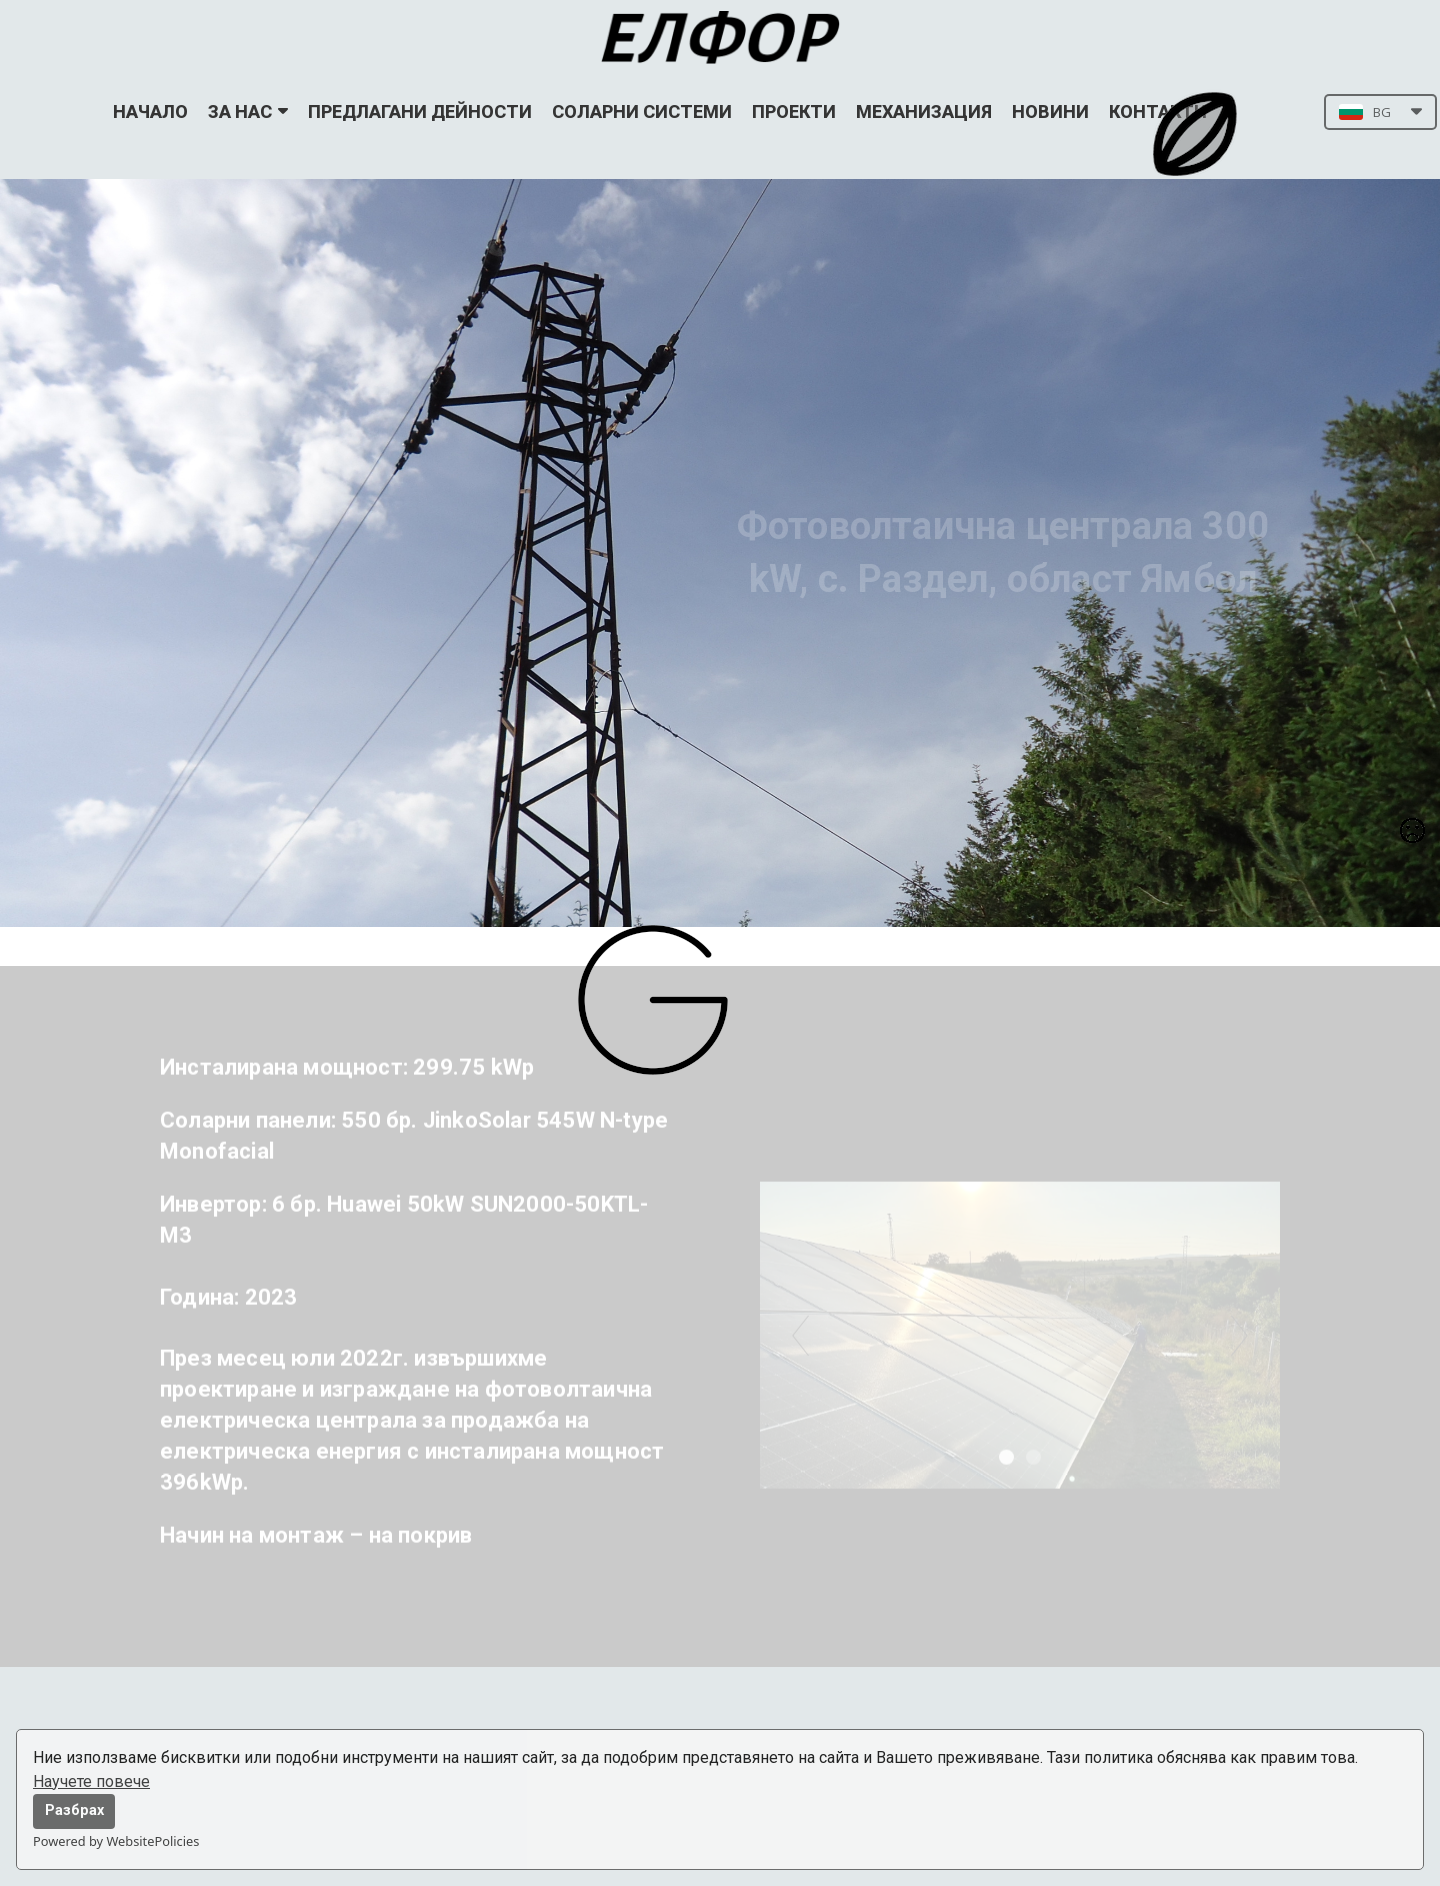  I want to click on rate your experience as negative, so click(1412, 830).